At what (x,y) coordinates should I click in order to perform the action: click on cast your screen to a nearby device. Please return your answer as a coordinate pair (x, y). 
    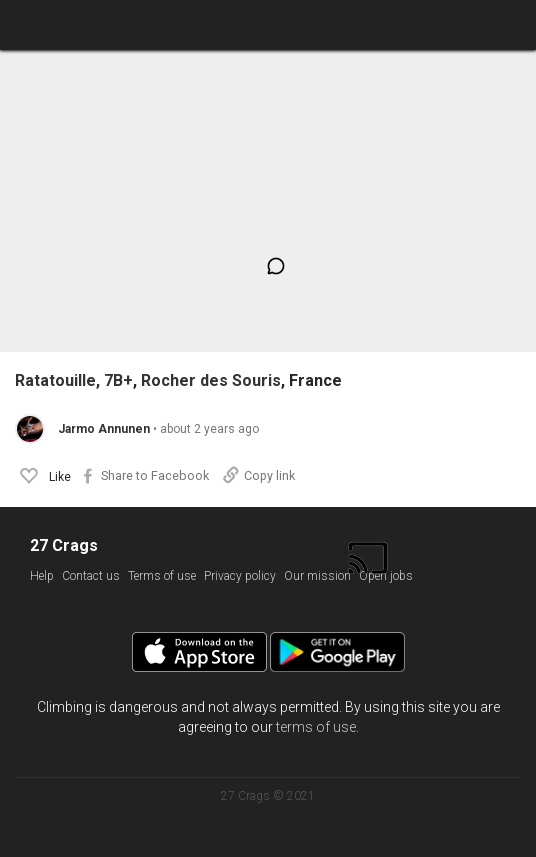
    Looking at the image, I should click on (368, 558).